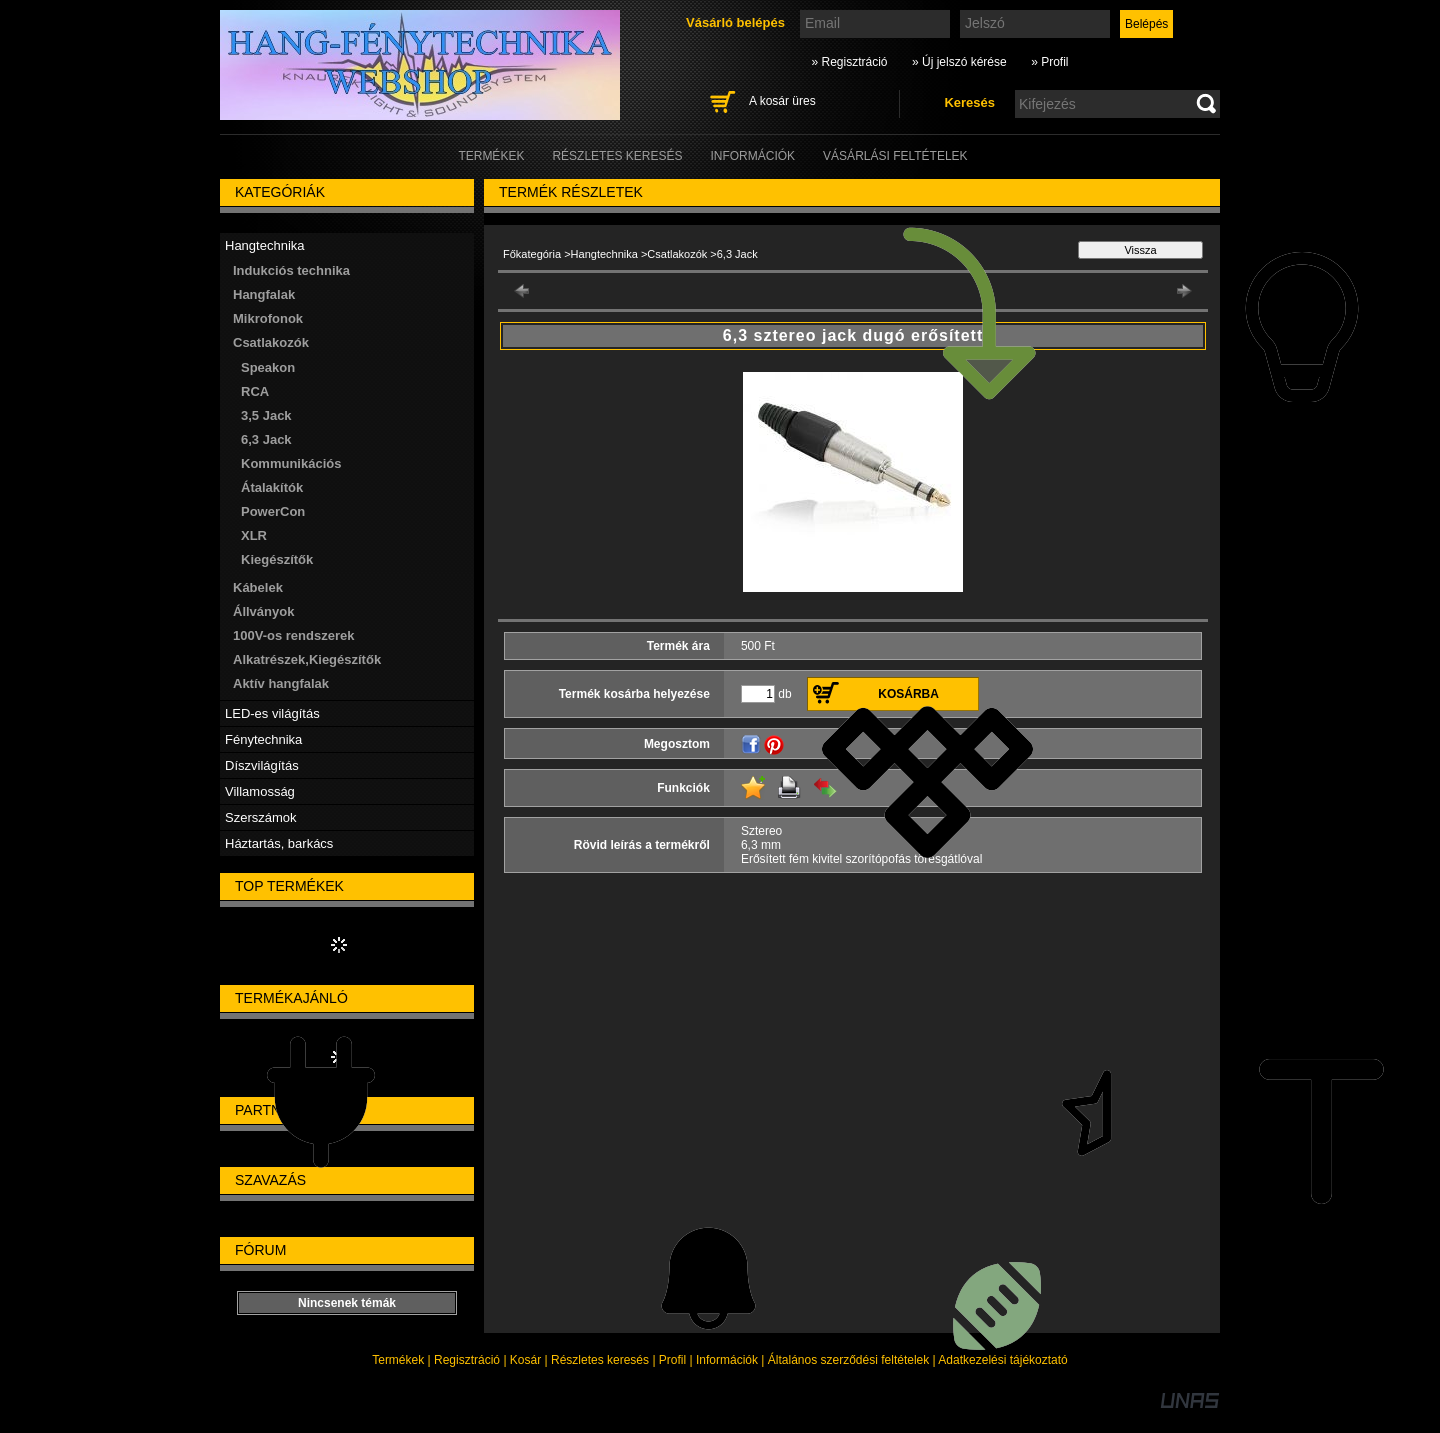 The height and width of the screenshot is (1433, 1440). What do you see at coordinates (1321, 1131) in the screenshot?
I see `text formatting or typography options` at bounding box center [1321, 1131].